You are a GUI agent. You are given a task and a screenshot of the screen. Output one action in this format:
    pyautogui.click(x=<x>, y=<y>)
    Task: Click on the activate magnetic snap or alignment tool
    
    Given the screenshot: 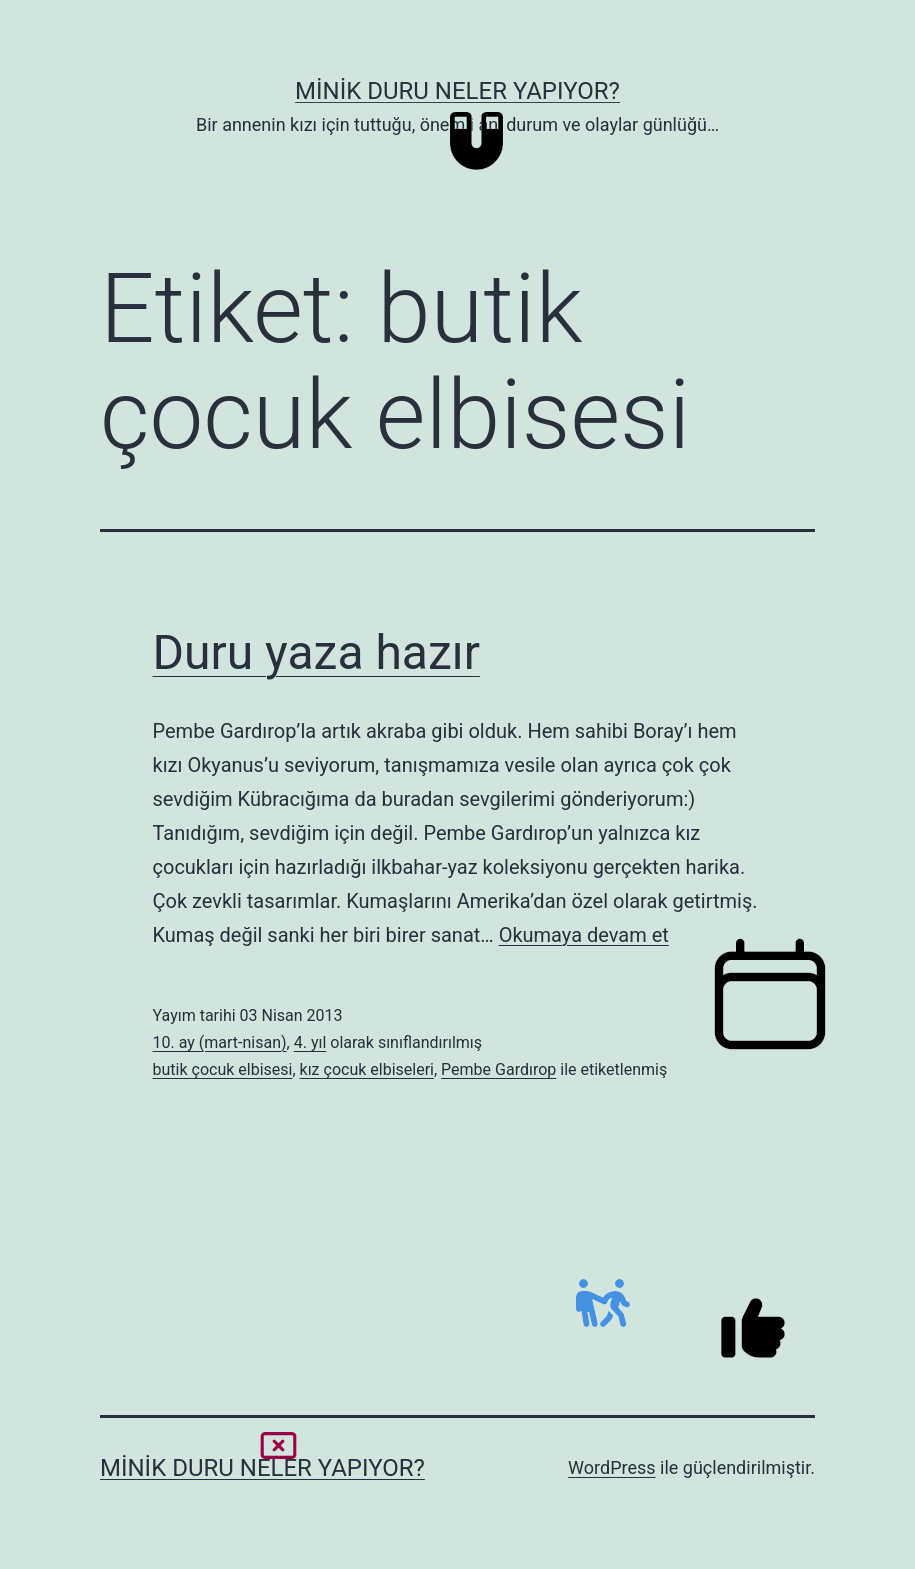 What is the action you would take?
    pyautogui.click(x=476, y=138)
    